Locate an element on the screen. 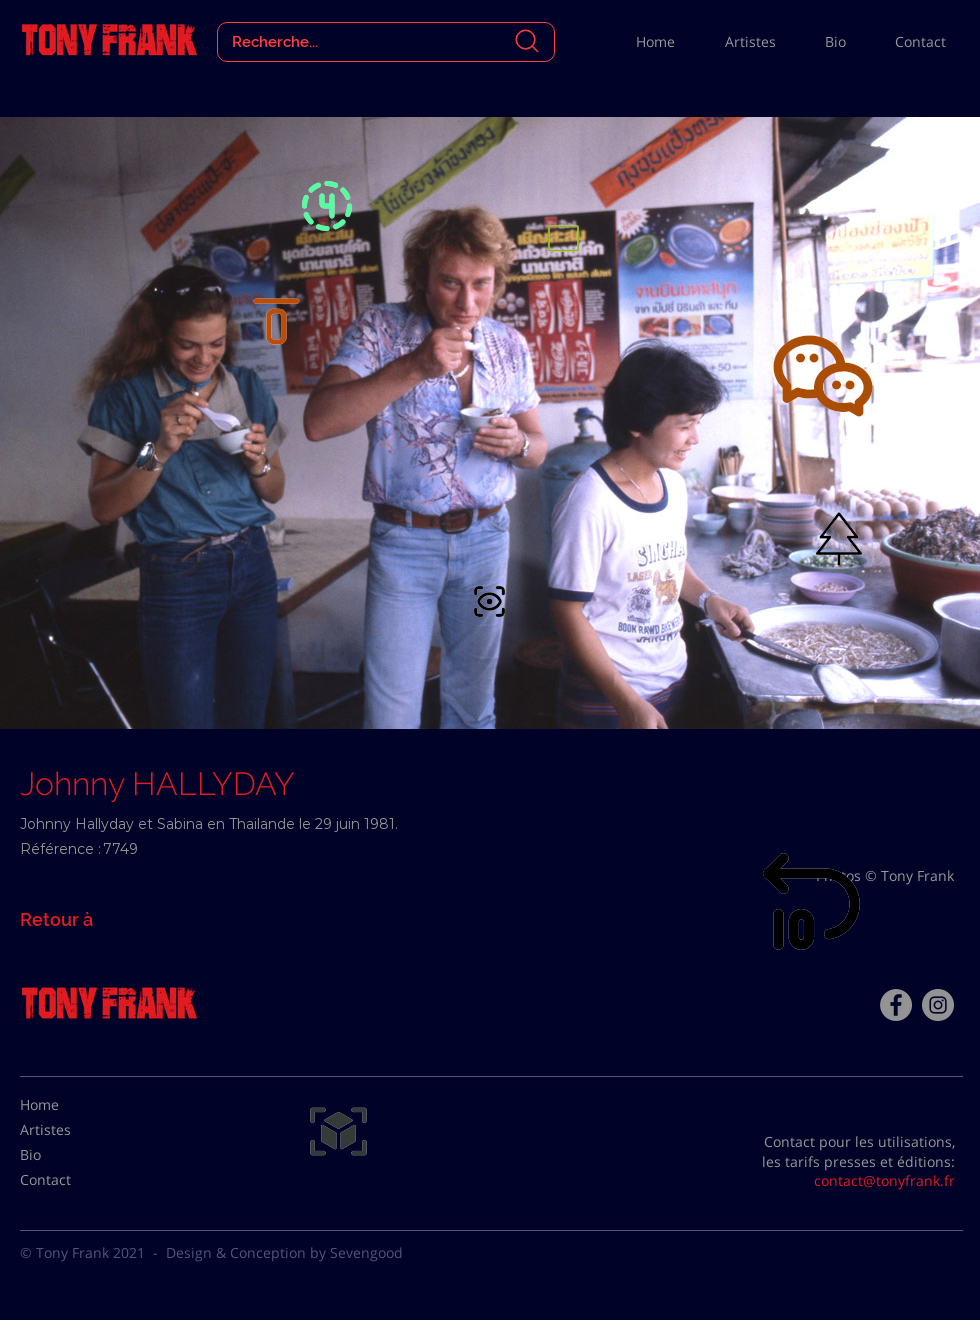  scan with eye tracking or face recognition is located at coordinates (489, 601).